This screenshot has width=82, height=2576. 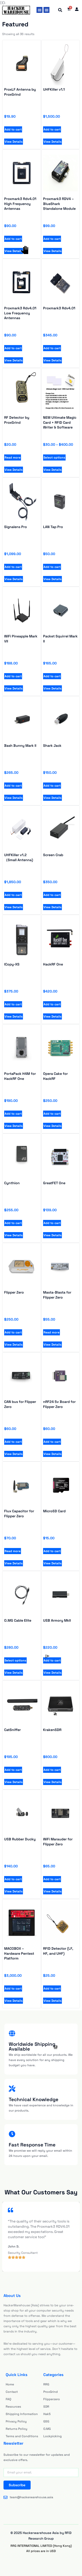 What do you see at coordinates (47, 1656) in the screenshot?
I see `rotate text downward` at bounding box center [47, 1656].